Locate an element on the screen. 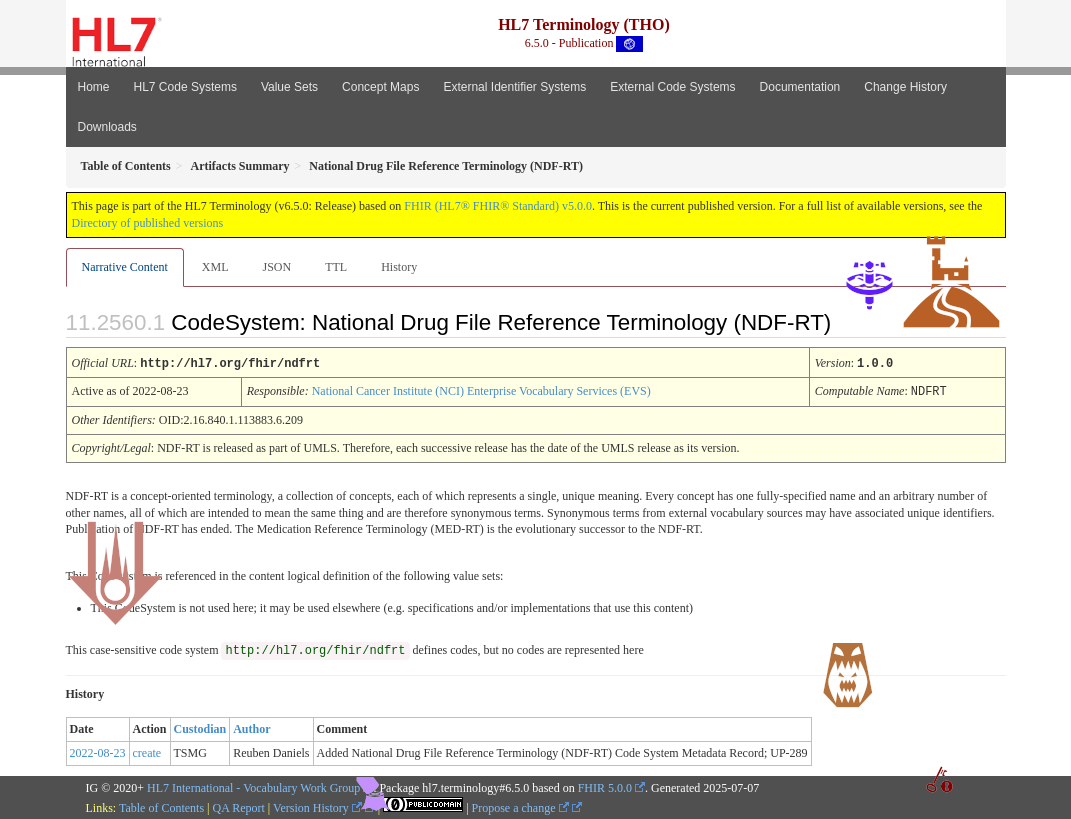 The width and height of the screenshot is (1071, 819). select swallow as your creature or avatar is located at coordinates (849, 675).